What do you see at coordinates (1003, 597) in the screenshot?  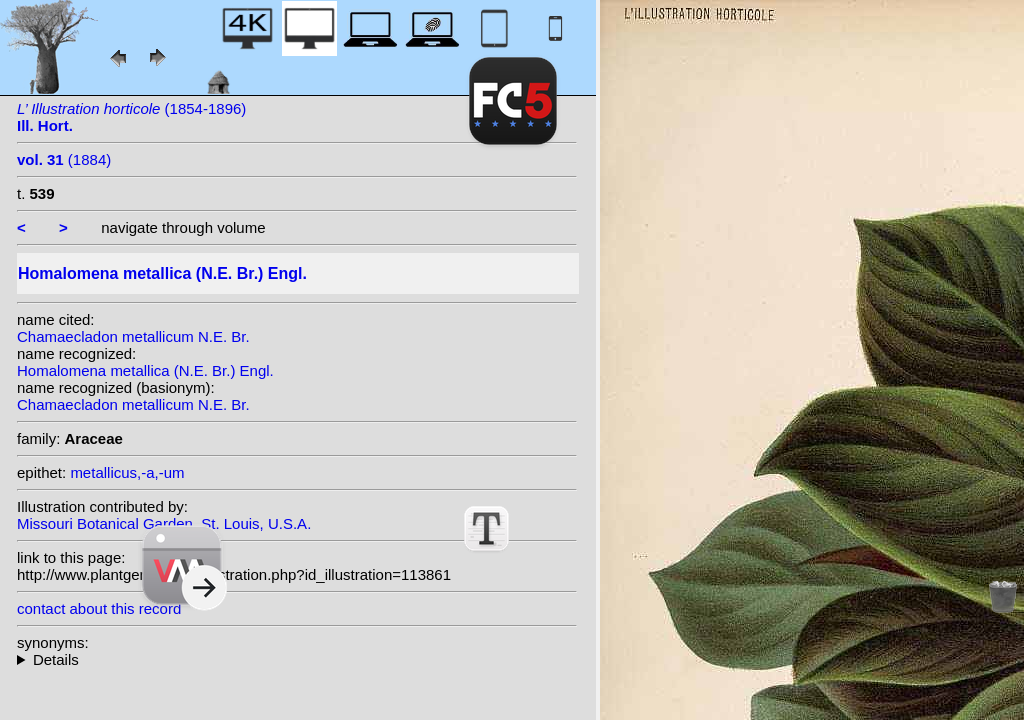 I see `trash bin containing items ready to be emptied` at bounding box center [1003, 597].